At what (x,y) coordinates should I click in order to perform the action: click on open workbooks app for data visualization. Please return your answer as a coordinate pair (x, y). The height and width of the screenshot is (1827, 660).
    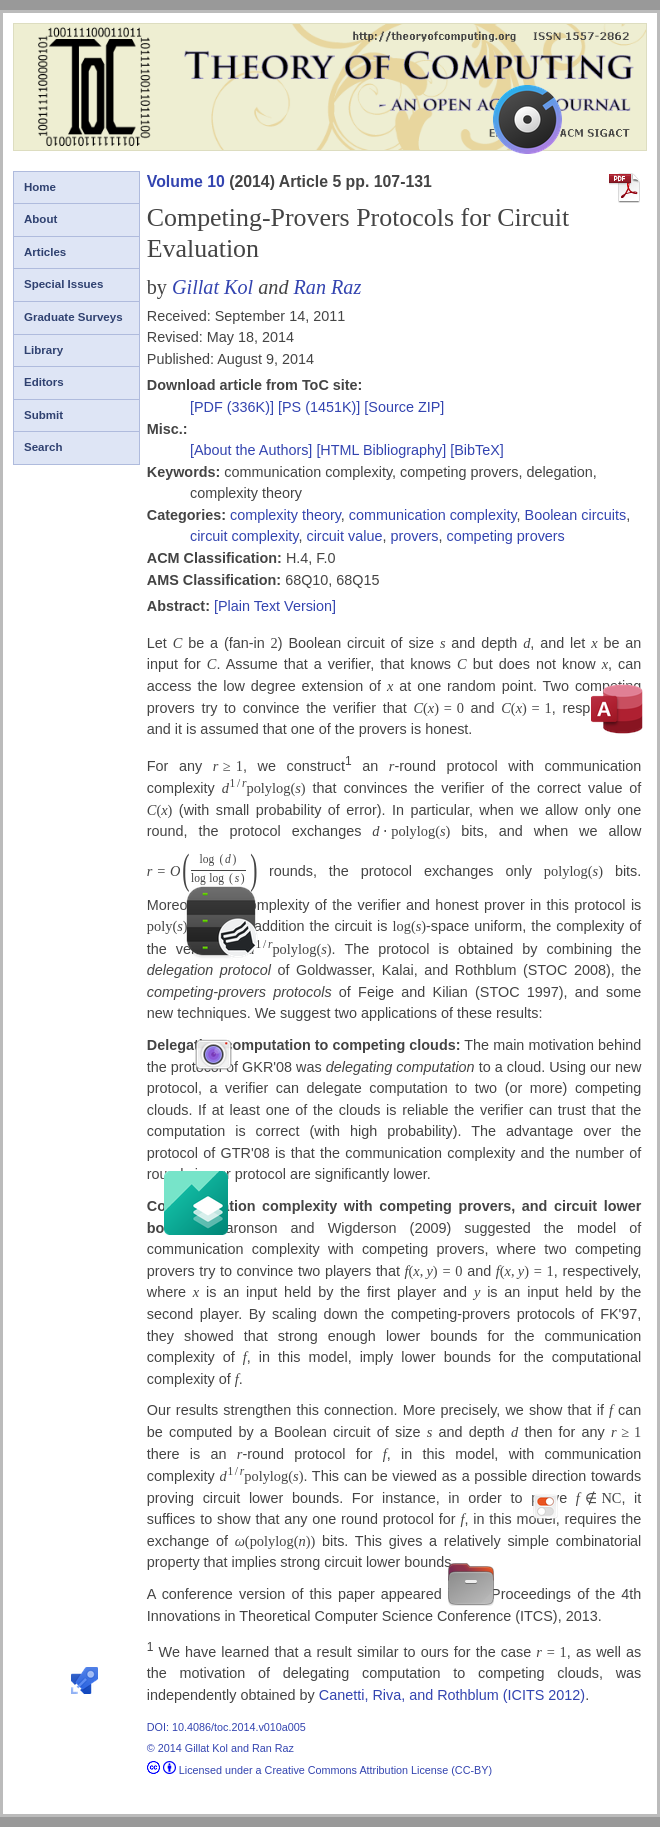
    Looking at the image, I should click on (196, 1203).